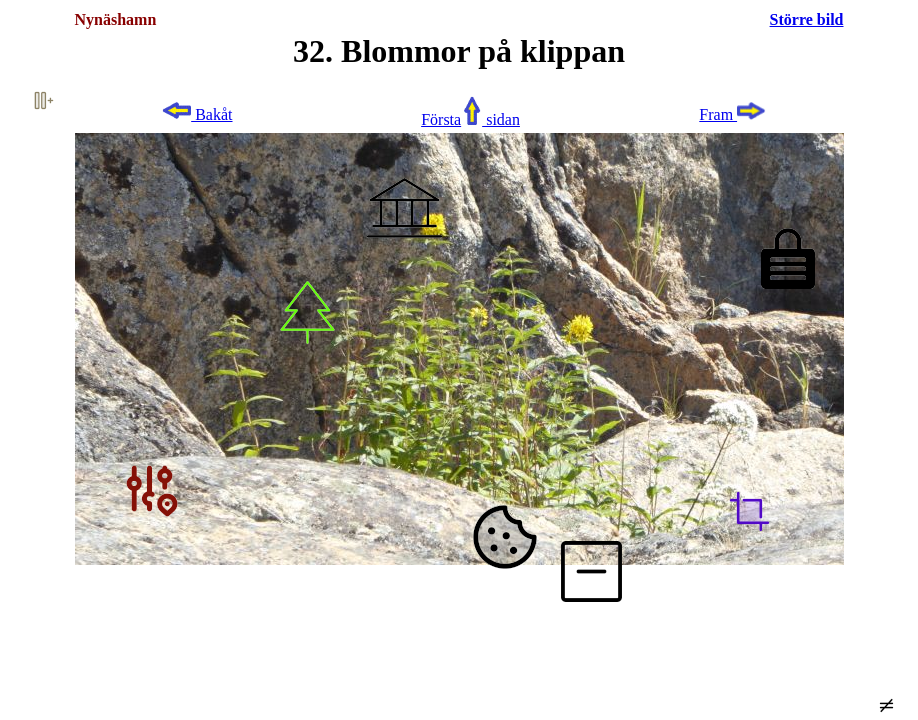 This screenshot has height=720, width=918. What do you see at coordinates (307, 312) in the screenshot?
I see `access nature or outdoor-related content` at bounding box center [307, 312].